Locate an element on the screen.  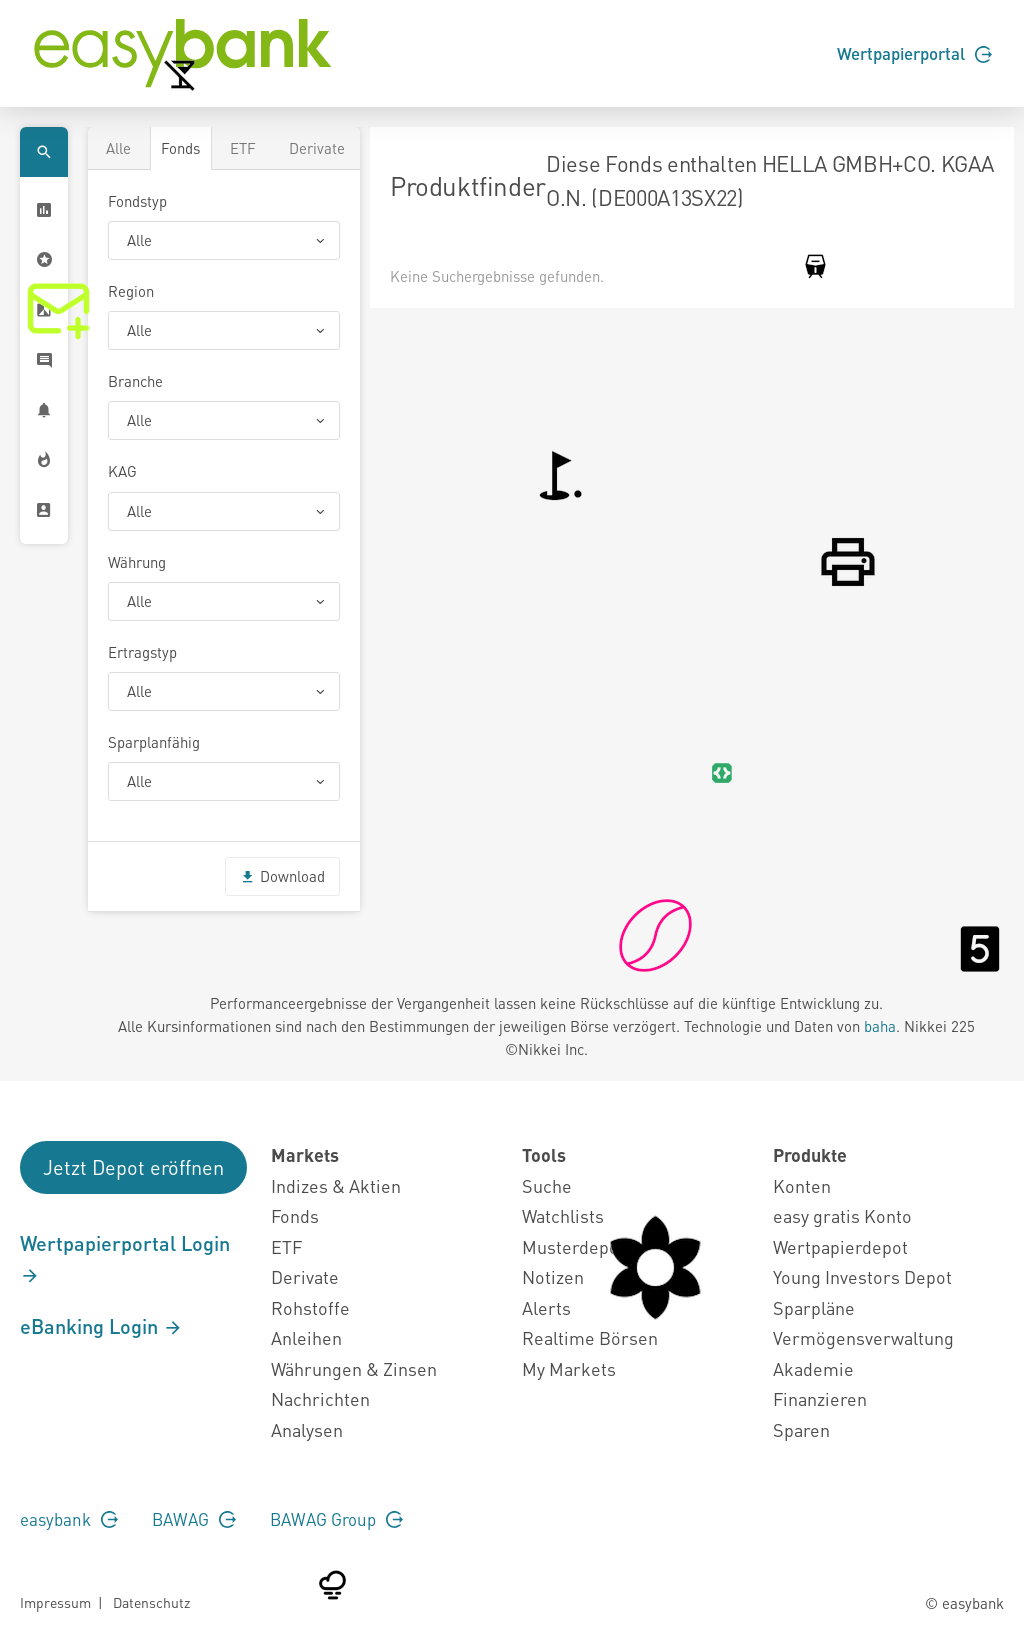
view nearby golf courses is located at coordinates (559, 475).